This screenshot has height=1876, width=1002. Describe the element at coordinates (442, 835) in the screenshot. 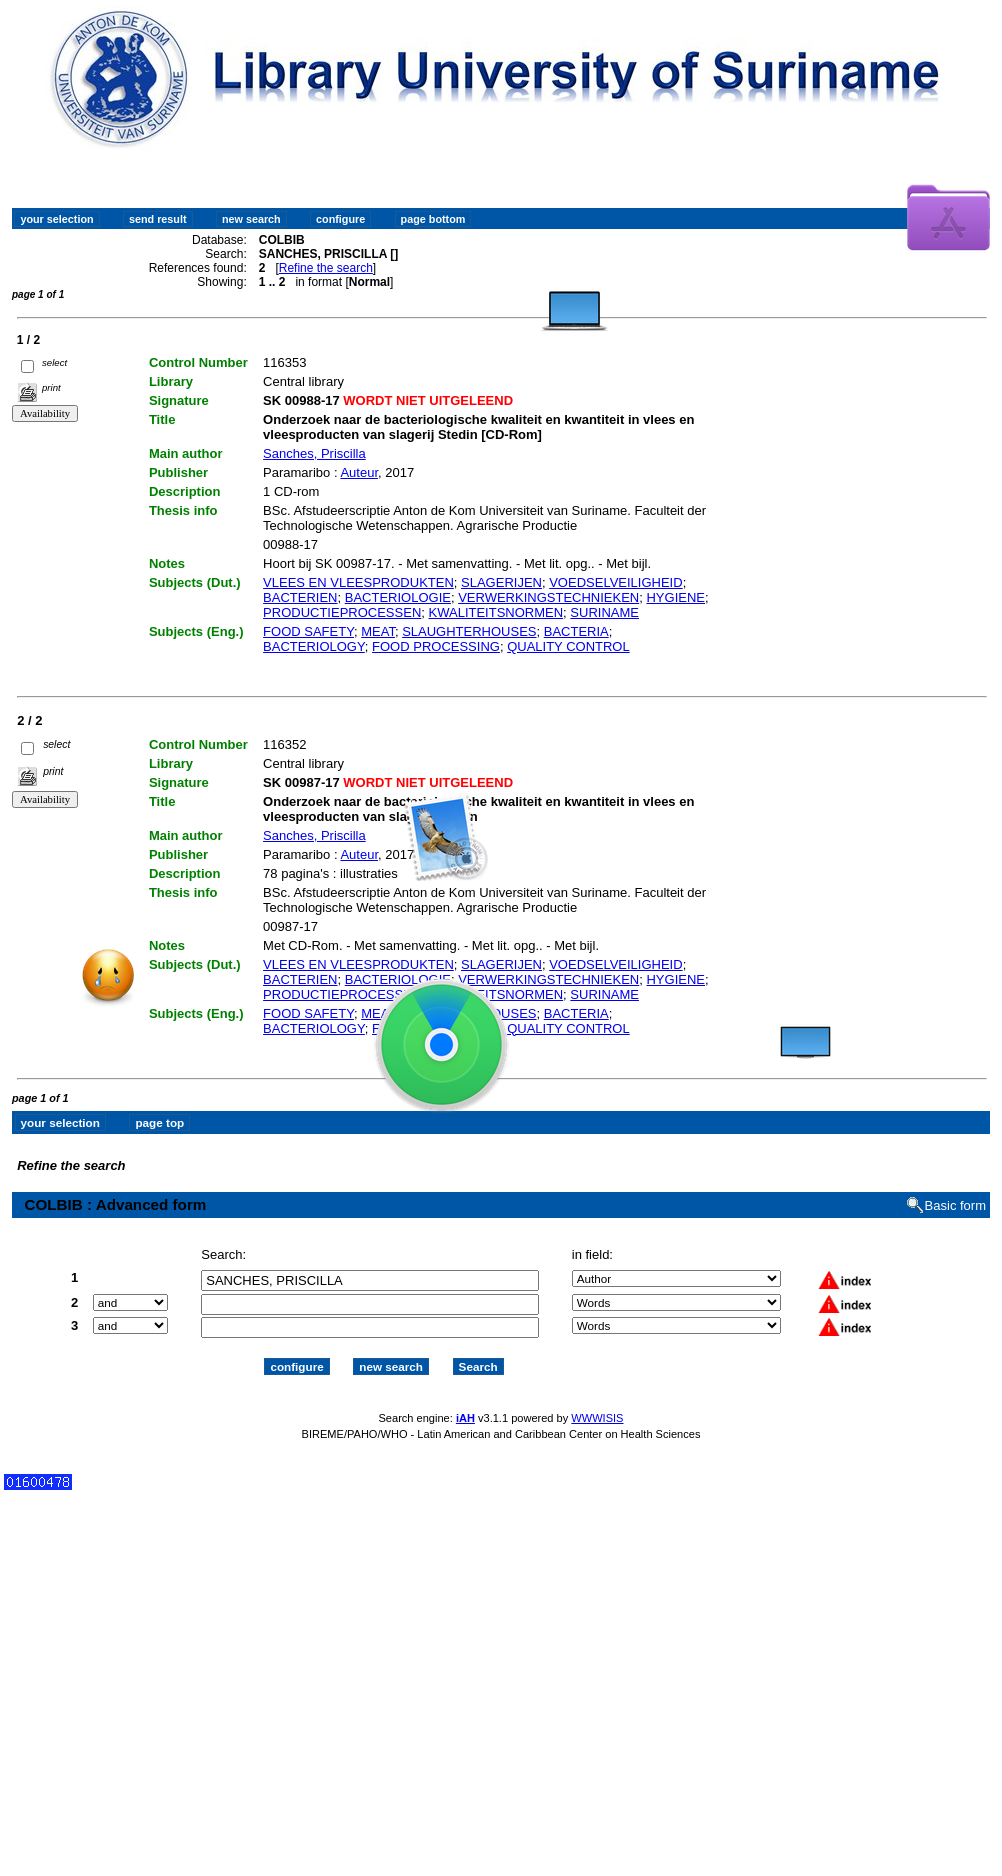

I see `share content via email` at that location.